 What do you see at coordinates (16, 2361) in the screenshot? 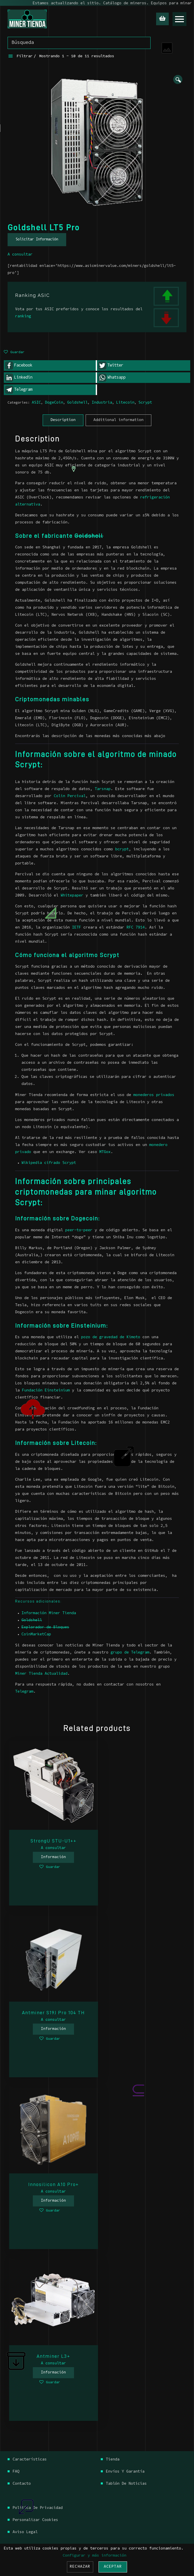
I see `archive this item` at bounding box center [16, 2361].